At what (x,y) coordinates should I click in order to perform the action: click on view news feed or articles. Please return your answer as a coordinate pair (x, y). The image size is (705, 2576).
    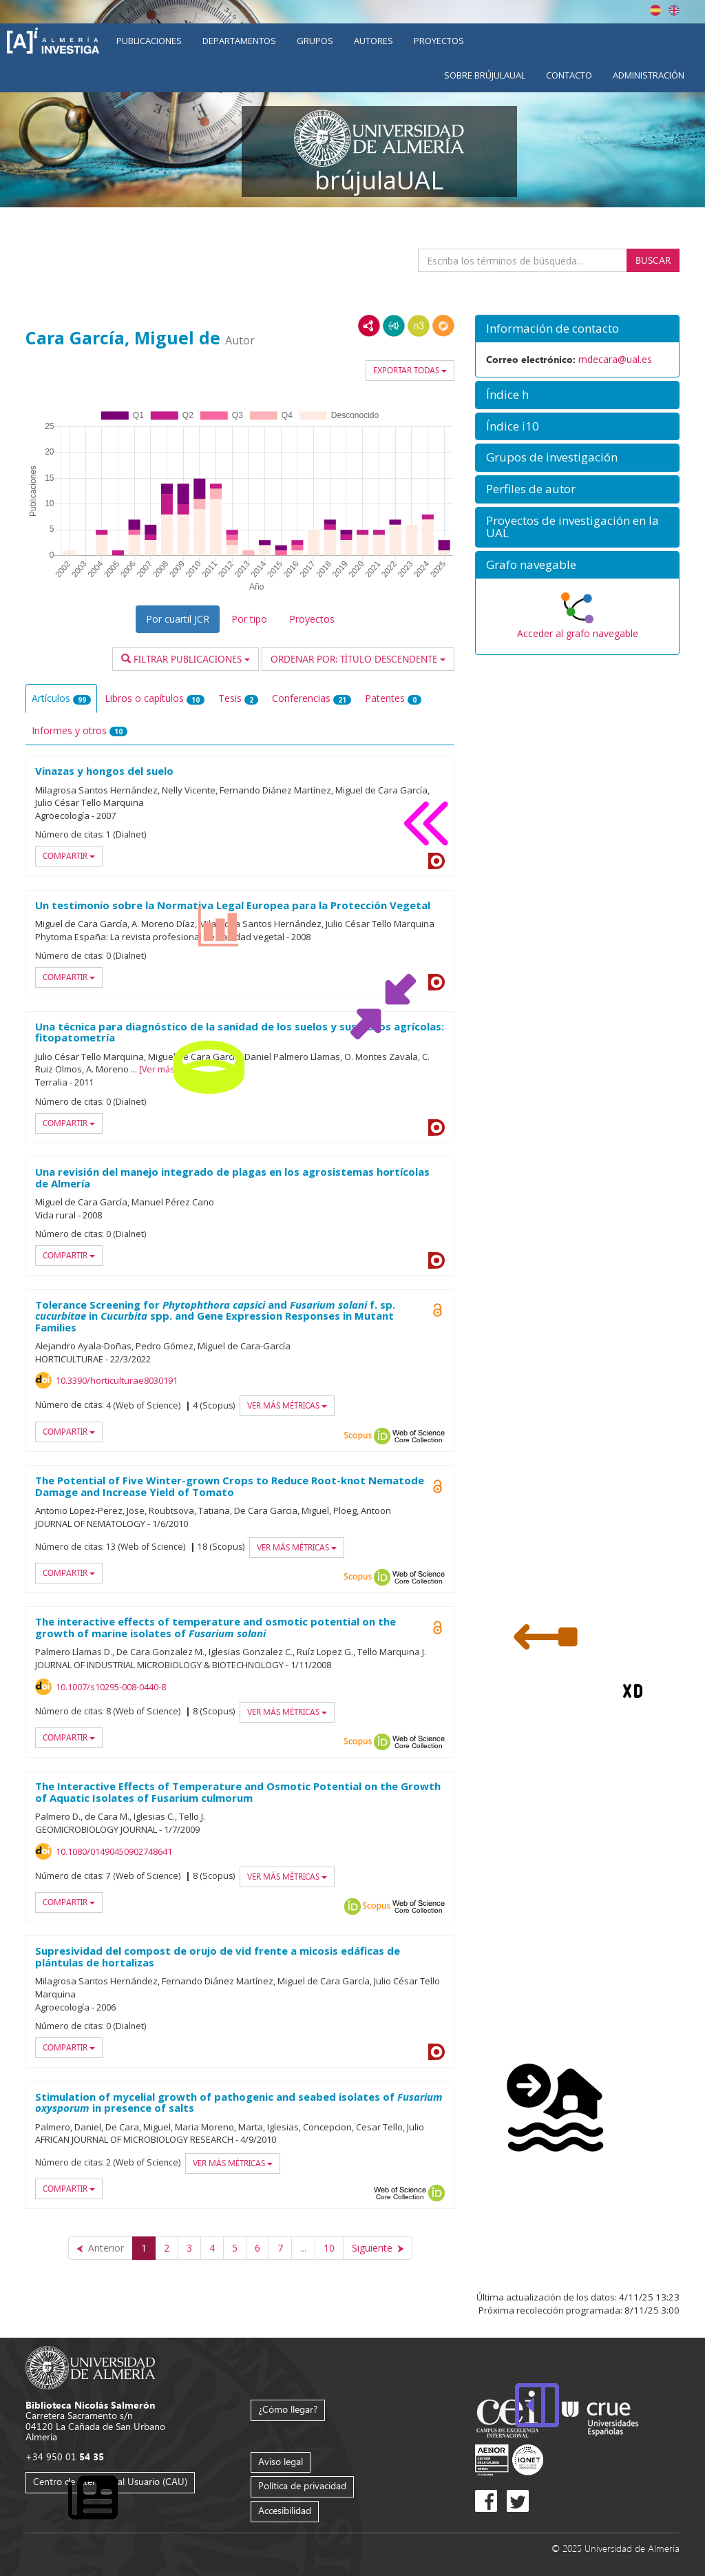
    Looking at the image, I should click on (93, 2497).